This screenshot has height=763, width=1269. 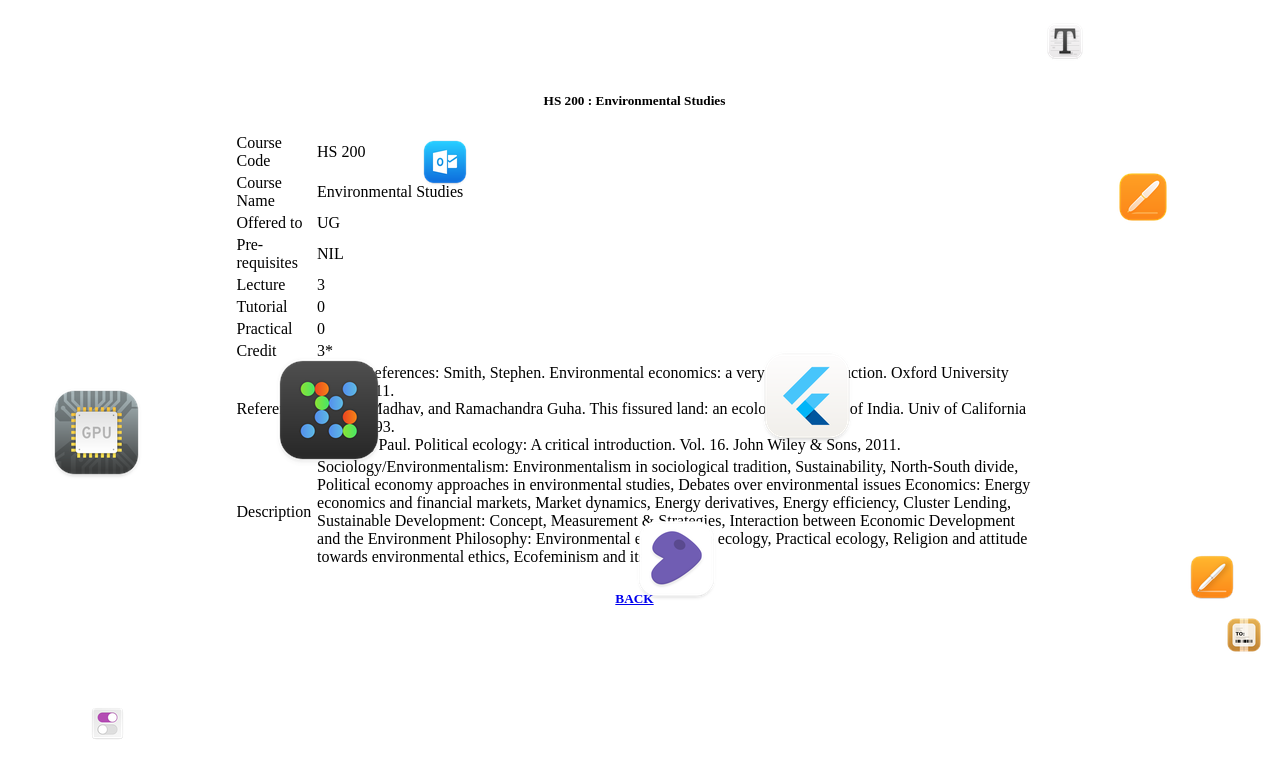 I want to click on open Apple Pages document editor, so click(x=1212, y=577).